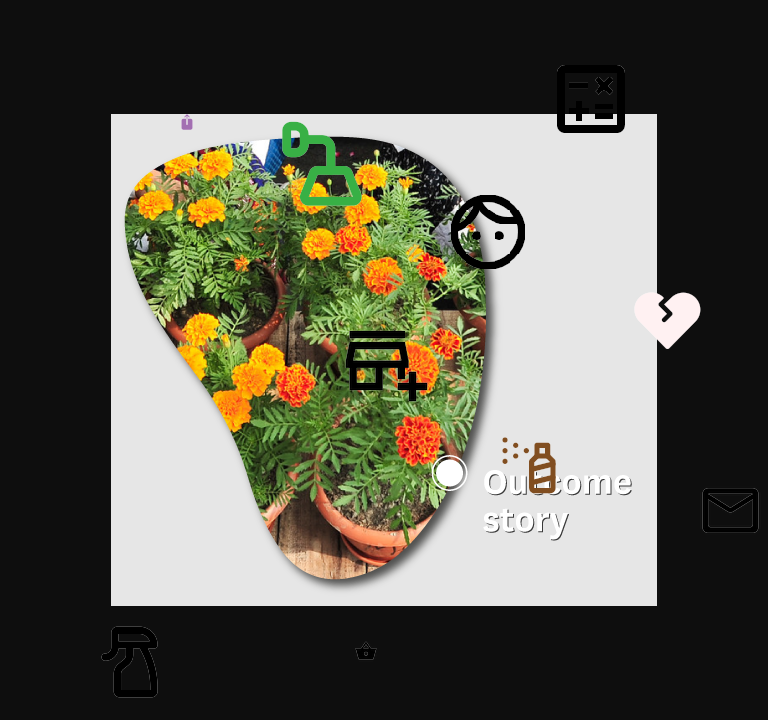  Describe the element at coordinates (529, 464) in the screenshot. I see `access spray or paint tools` at that location.